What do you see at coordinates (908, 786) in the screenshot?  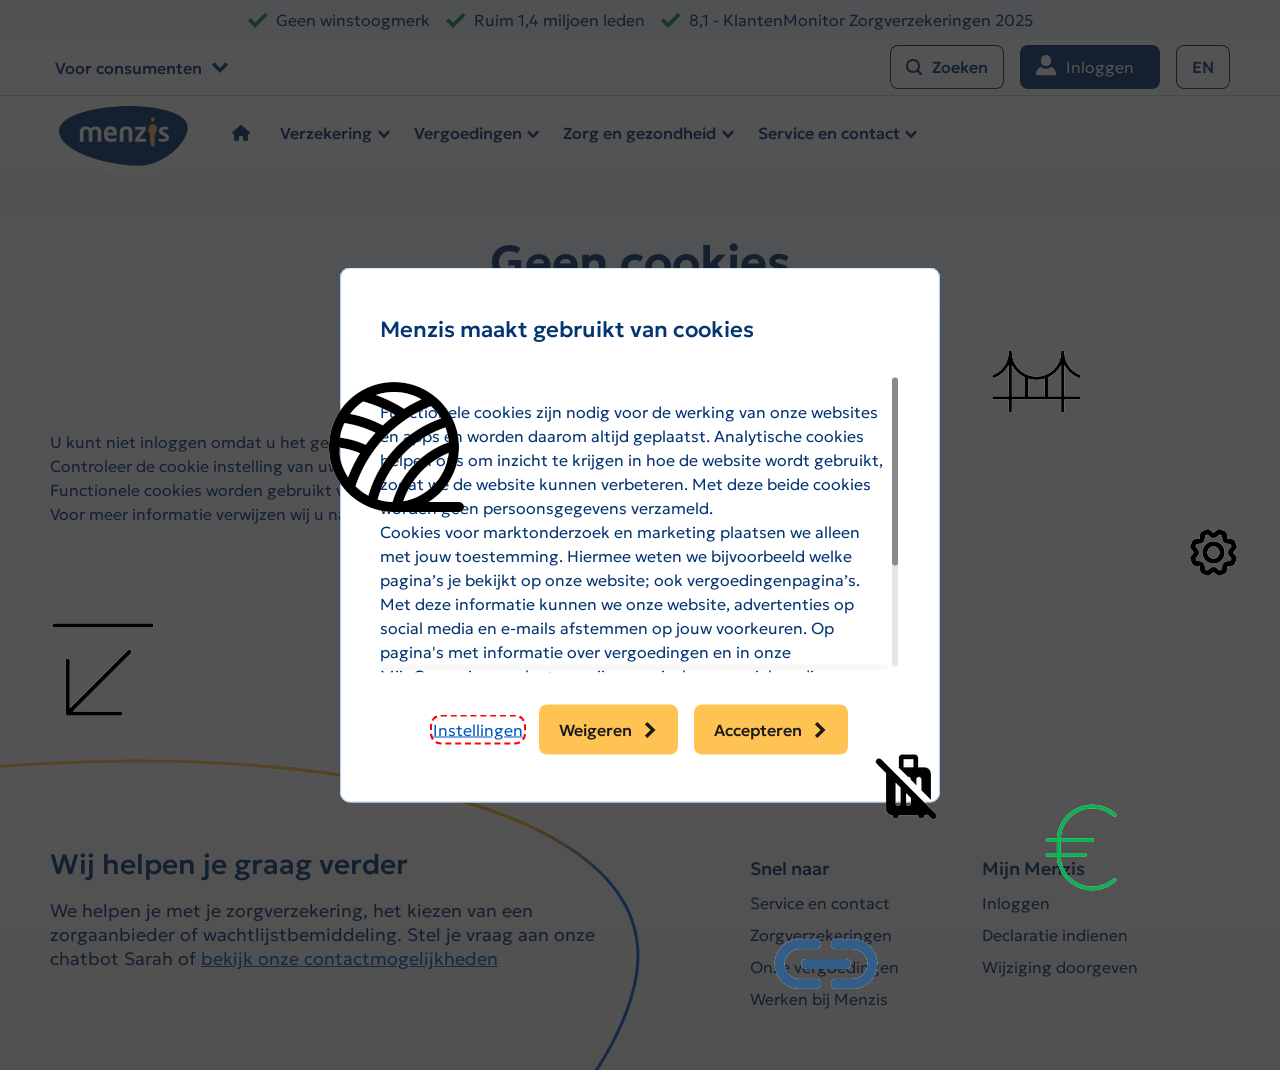 I see `no luggage allowed` at bounding box center [908, 786].